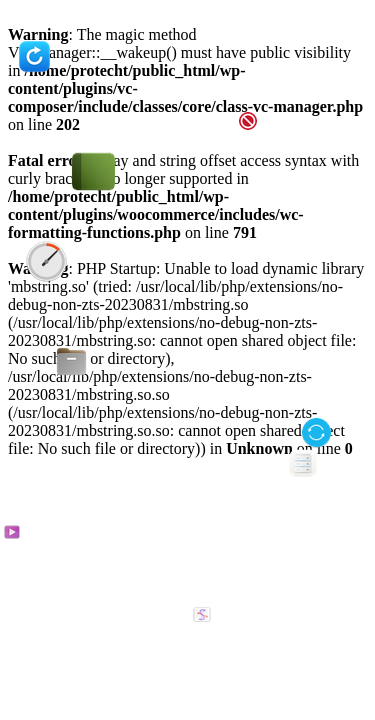  I want to click on delete selected item, so click(248, 121).